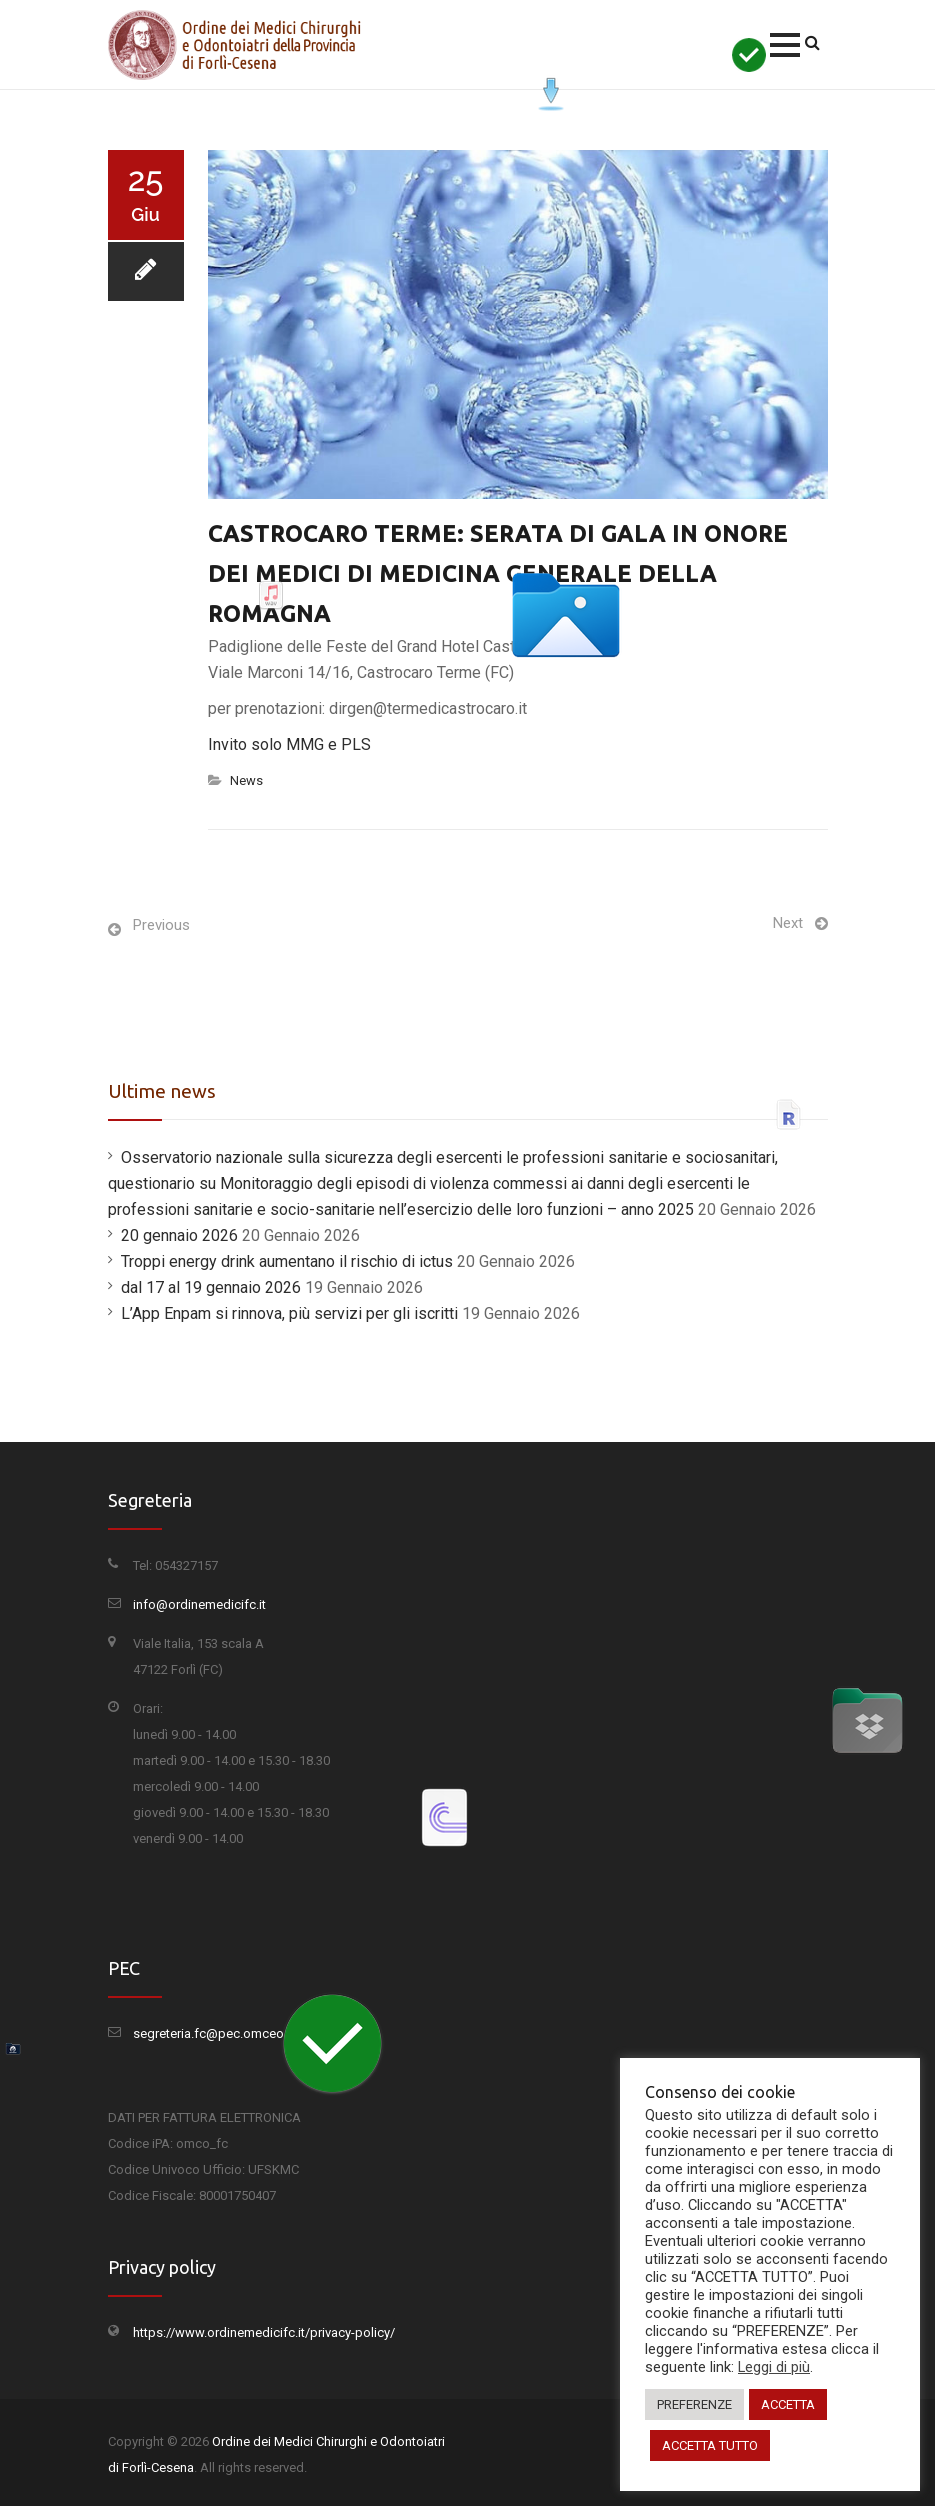  Describe the element at coordinates (867, 1720) in the screenshot. I see `open your Dropbox synced folder` at that location.